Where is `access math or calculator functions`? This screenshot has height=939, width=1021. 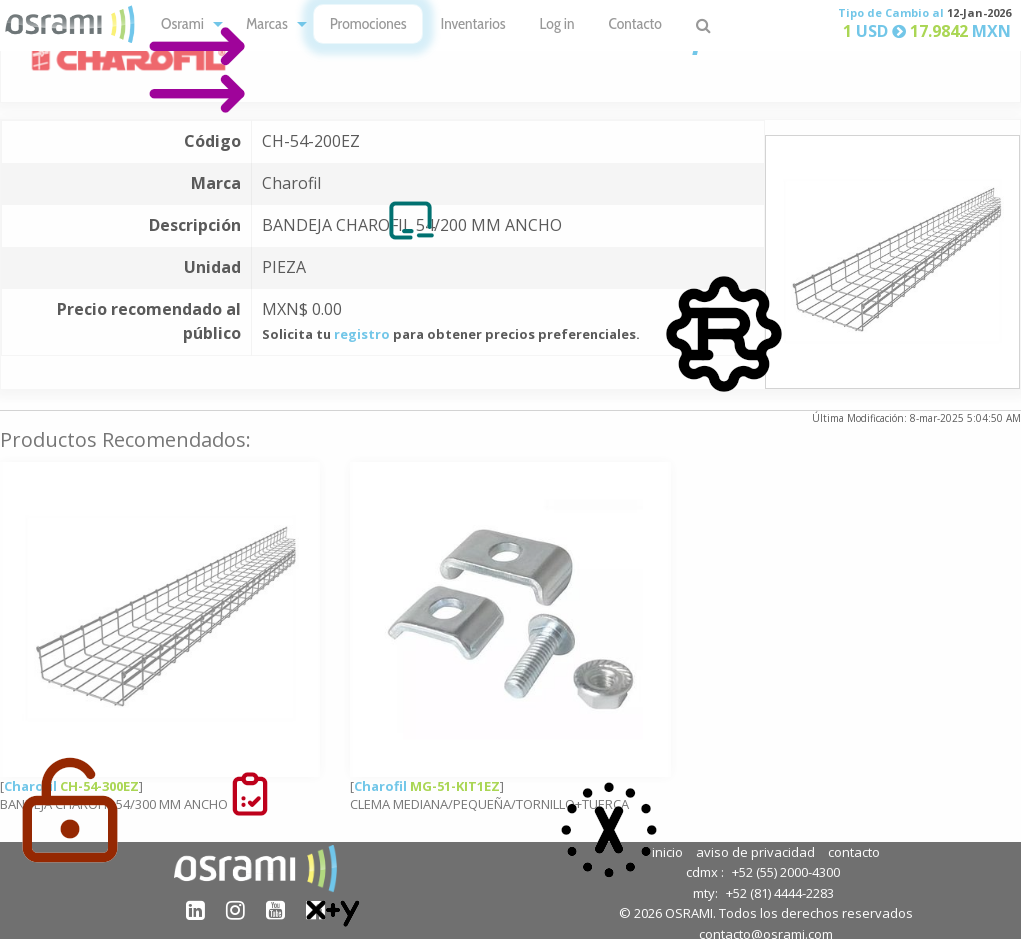
access math or calculator functions is located at coordinates (333, 910).